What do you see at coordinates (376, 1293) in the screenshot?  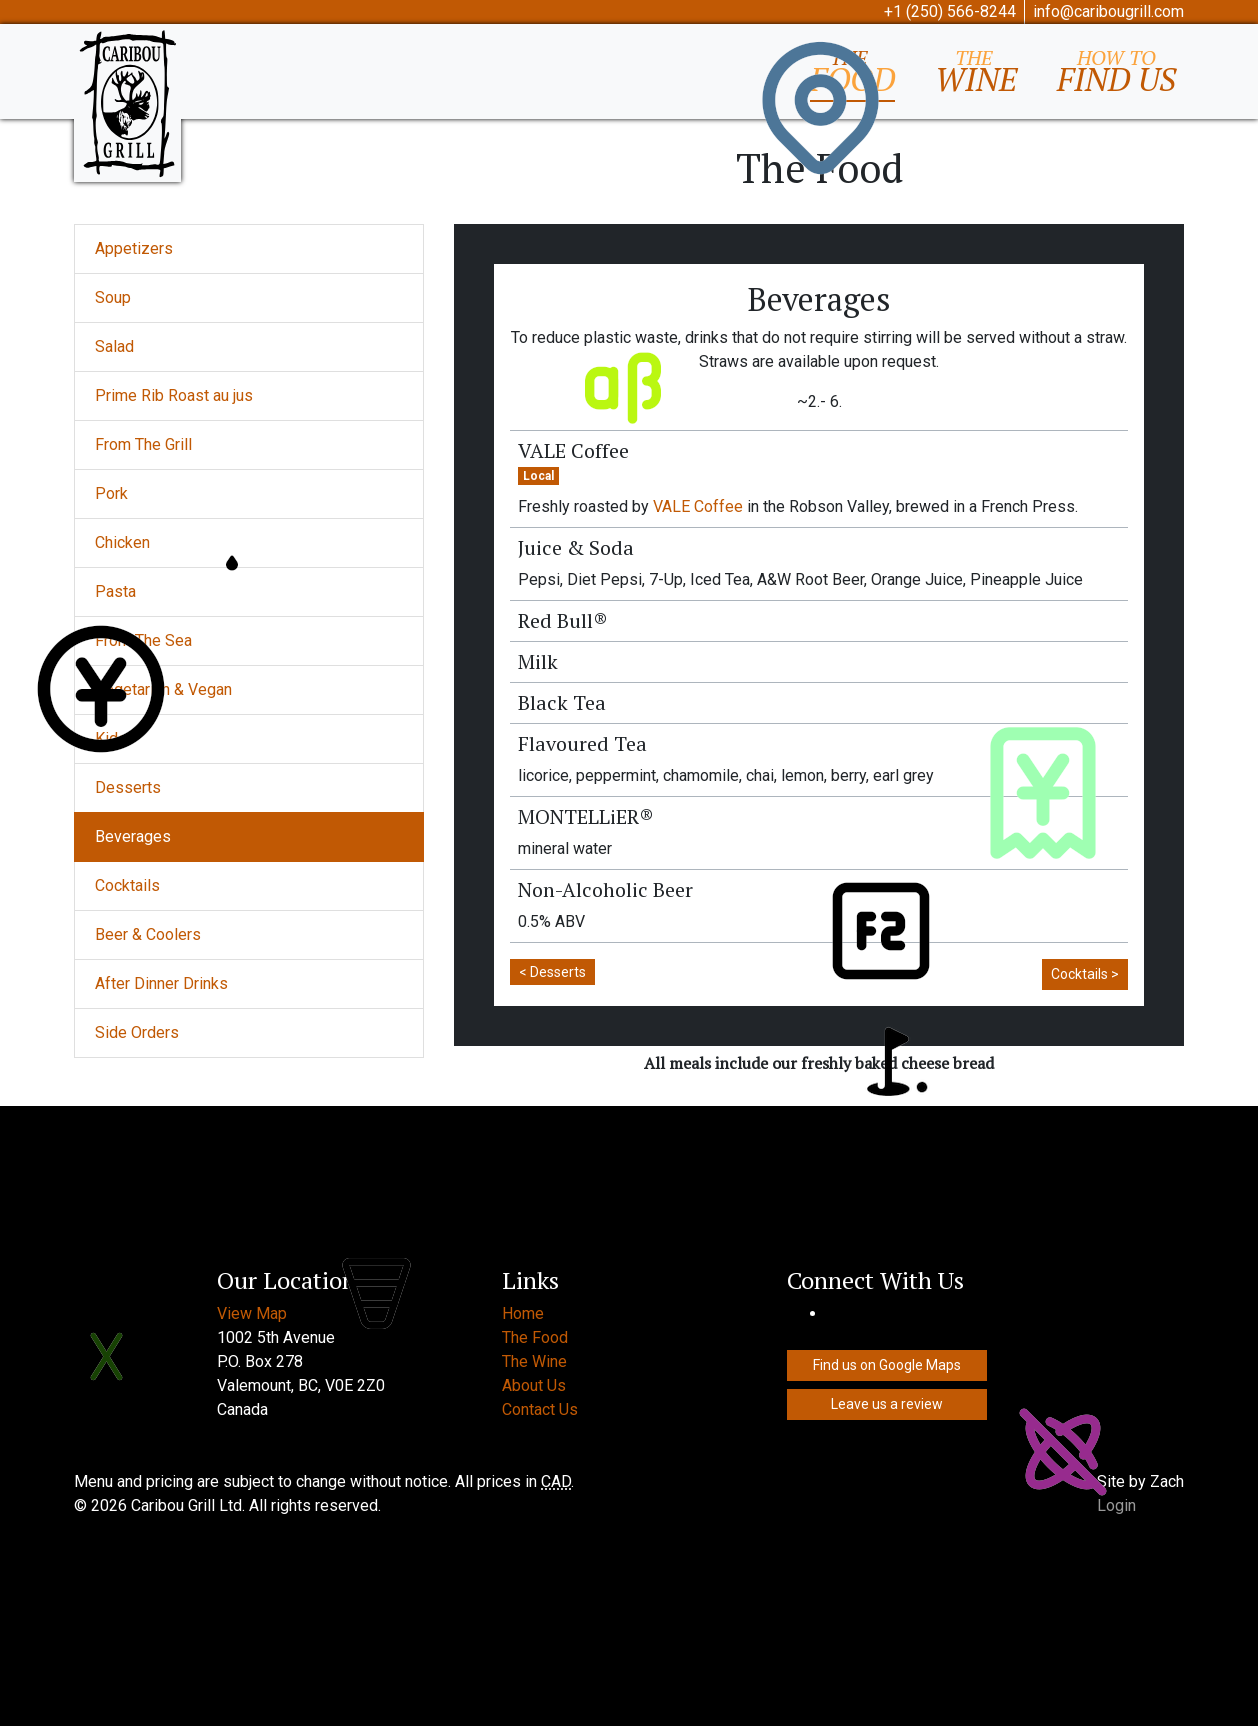 I see `view sales funnel analytics` at bounding box center [376, 1293].